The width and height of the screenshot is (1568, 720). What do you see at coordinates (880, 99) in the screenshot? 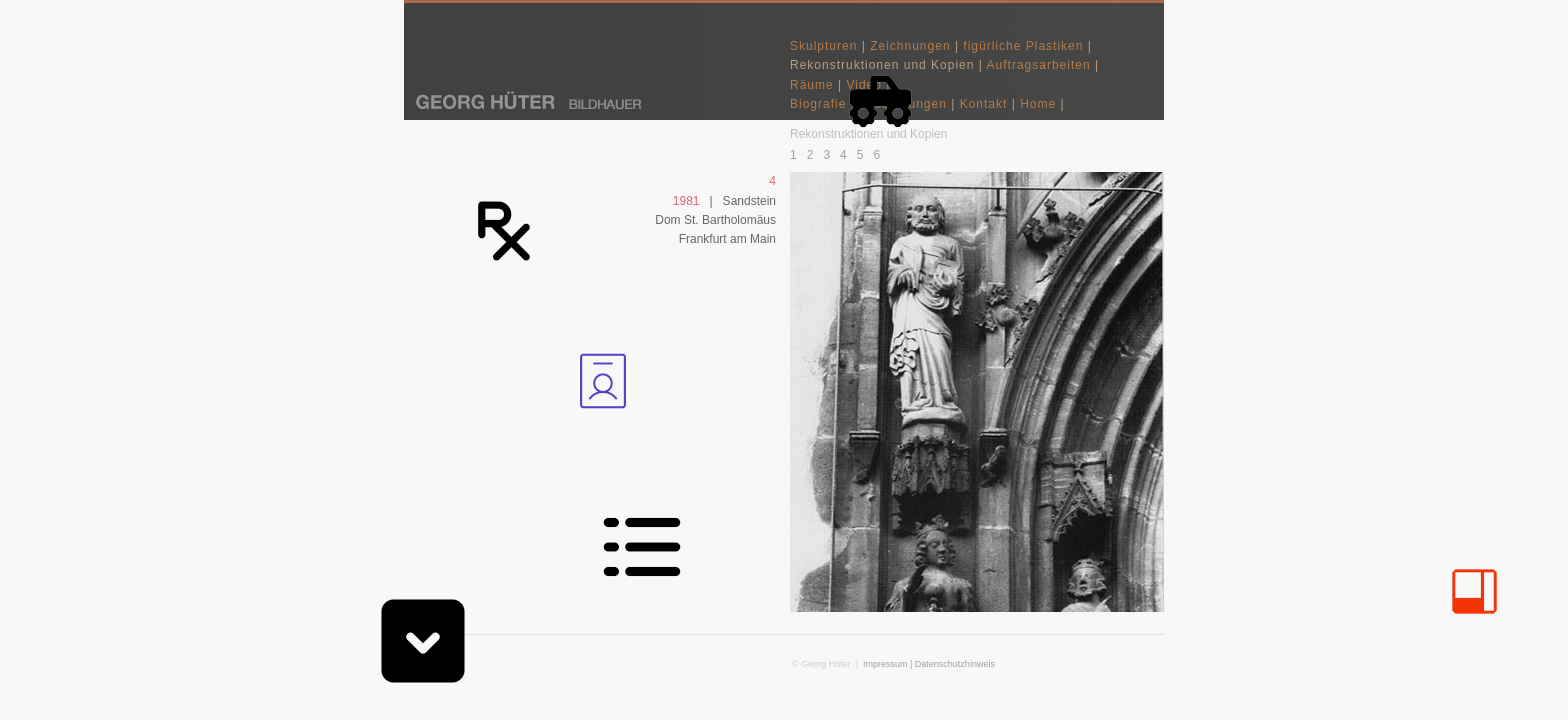
I see `monster truck or off-road vehicle category` at bounding box center [880, 99].